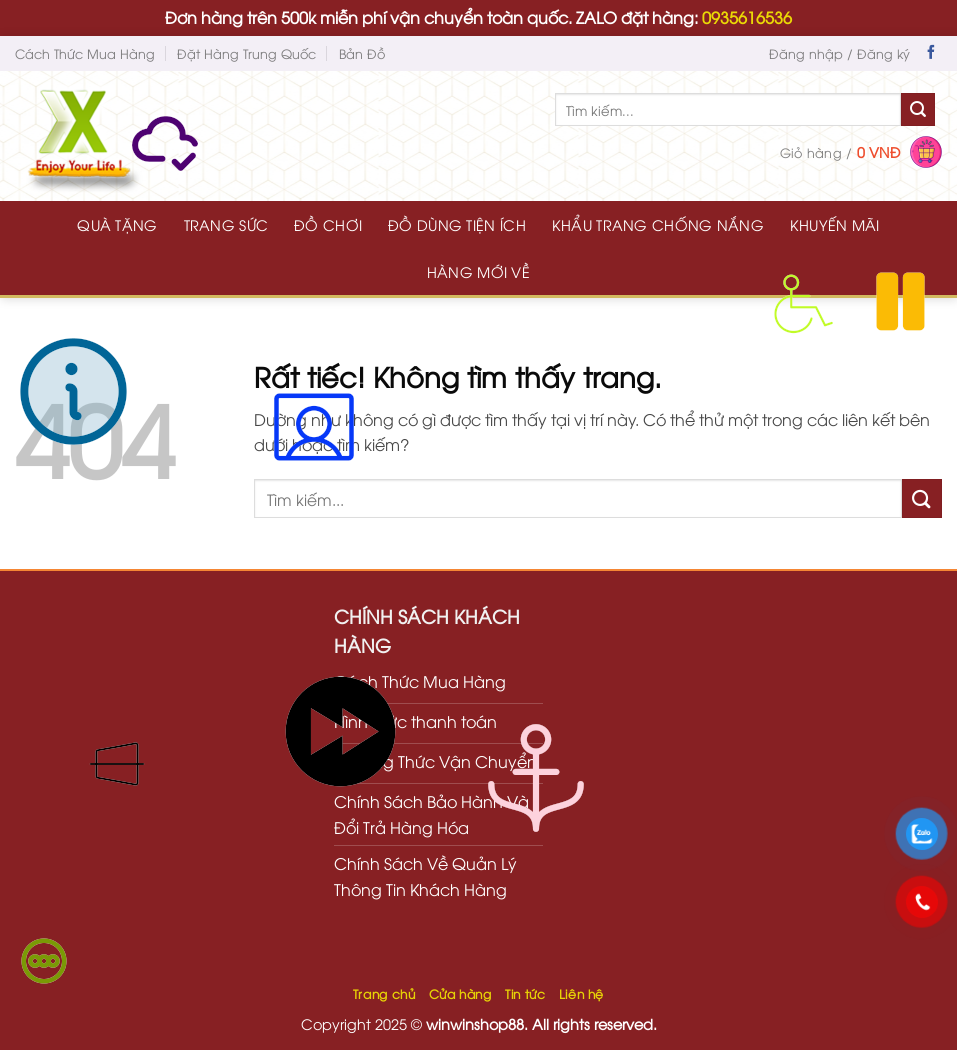  I want to click on switch to column view layout, so click(900, 301).